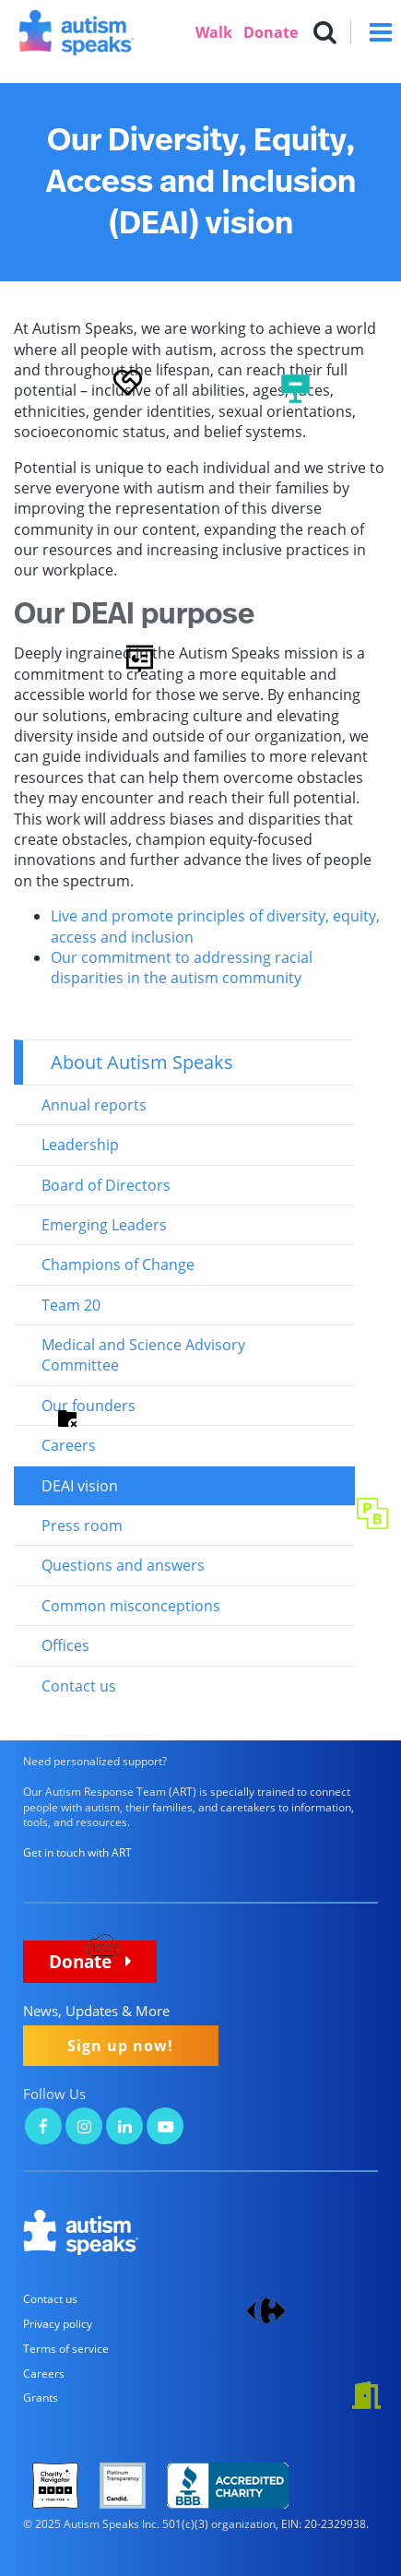 The width and height of the screenshot is (401, 2576). Describe the element at coordinates (67, 1419) in the screenshot. I see `delete a folder` at that location.